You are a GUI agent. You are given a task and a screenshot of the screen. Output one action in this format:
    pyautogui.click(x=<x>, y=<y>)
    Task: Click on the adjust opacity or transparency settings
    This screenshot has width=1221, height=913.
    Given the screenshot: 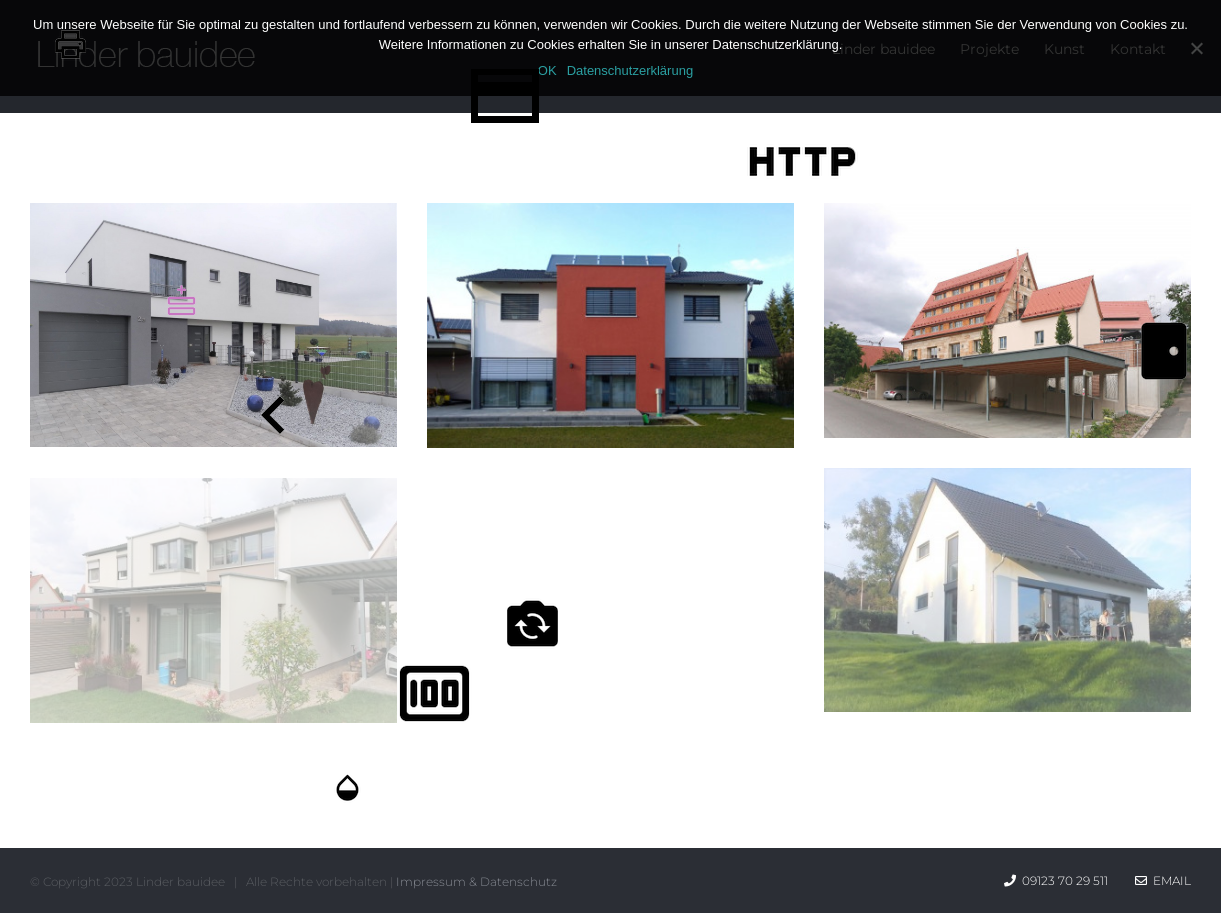 What is the action you would take?
    pyautogui.click(x=347, y=787)
    